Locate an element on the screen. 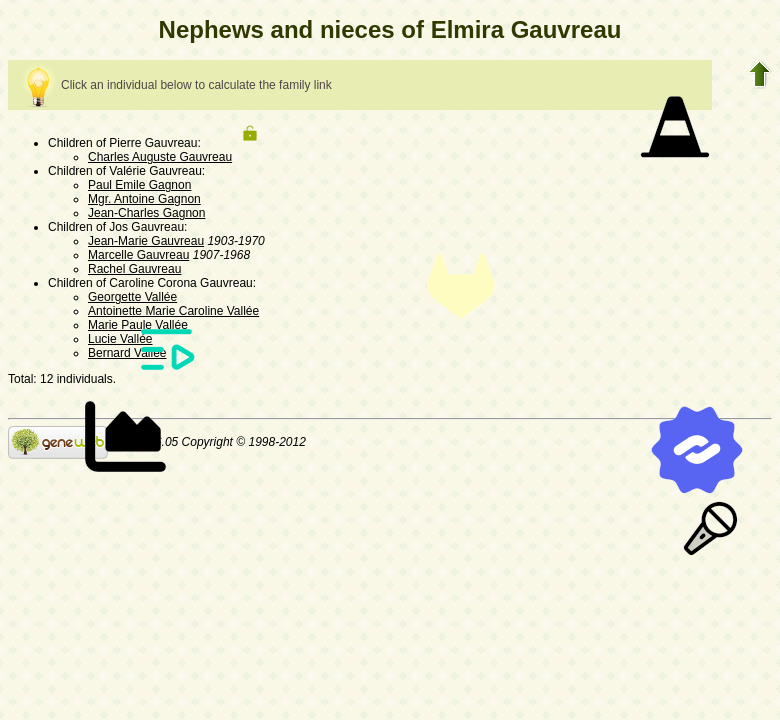 This screenshot has width=780, height=720. unlock or access secured content is located at coordinates (250, 134).